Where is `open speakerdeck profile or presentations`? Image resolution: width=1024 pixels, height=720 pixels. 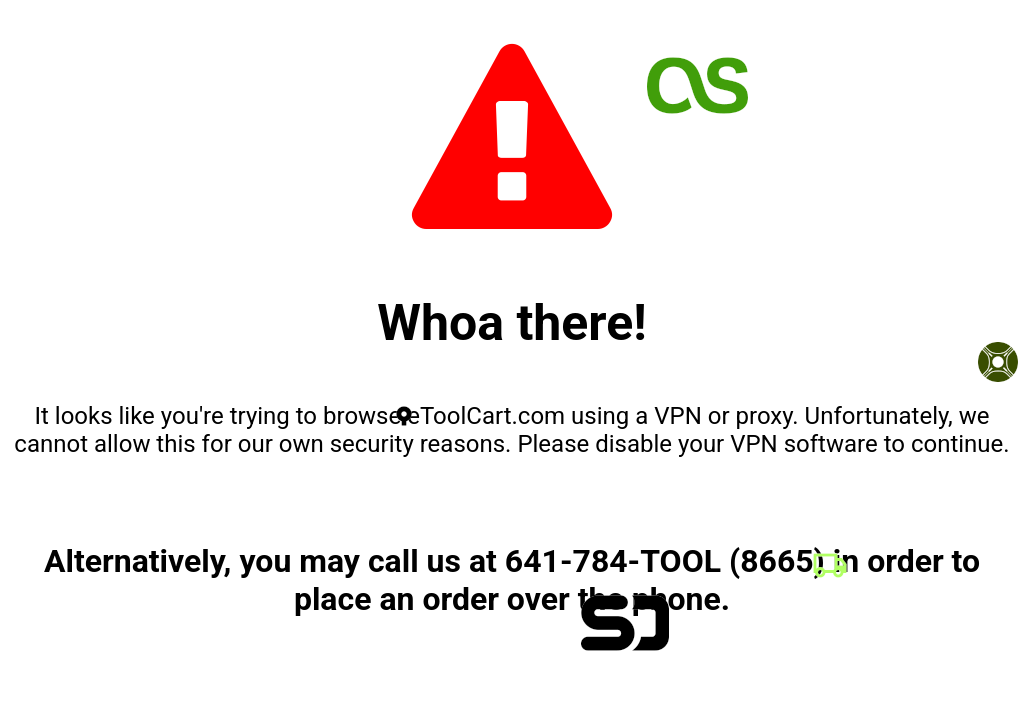
open speakerdeck profile or presentations is located at coordinates (625, 623).